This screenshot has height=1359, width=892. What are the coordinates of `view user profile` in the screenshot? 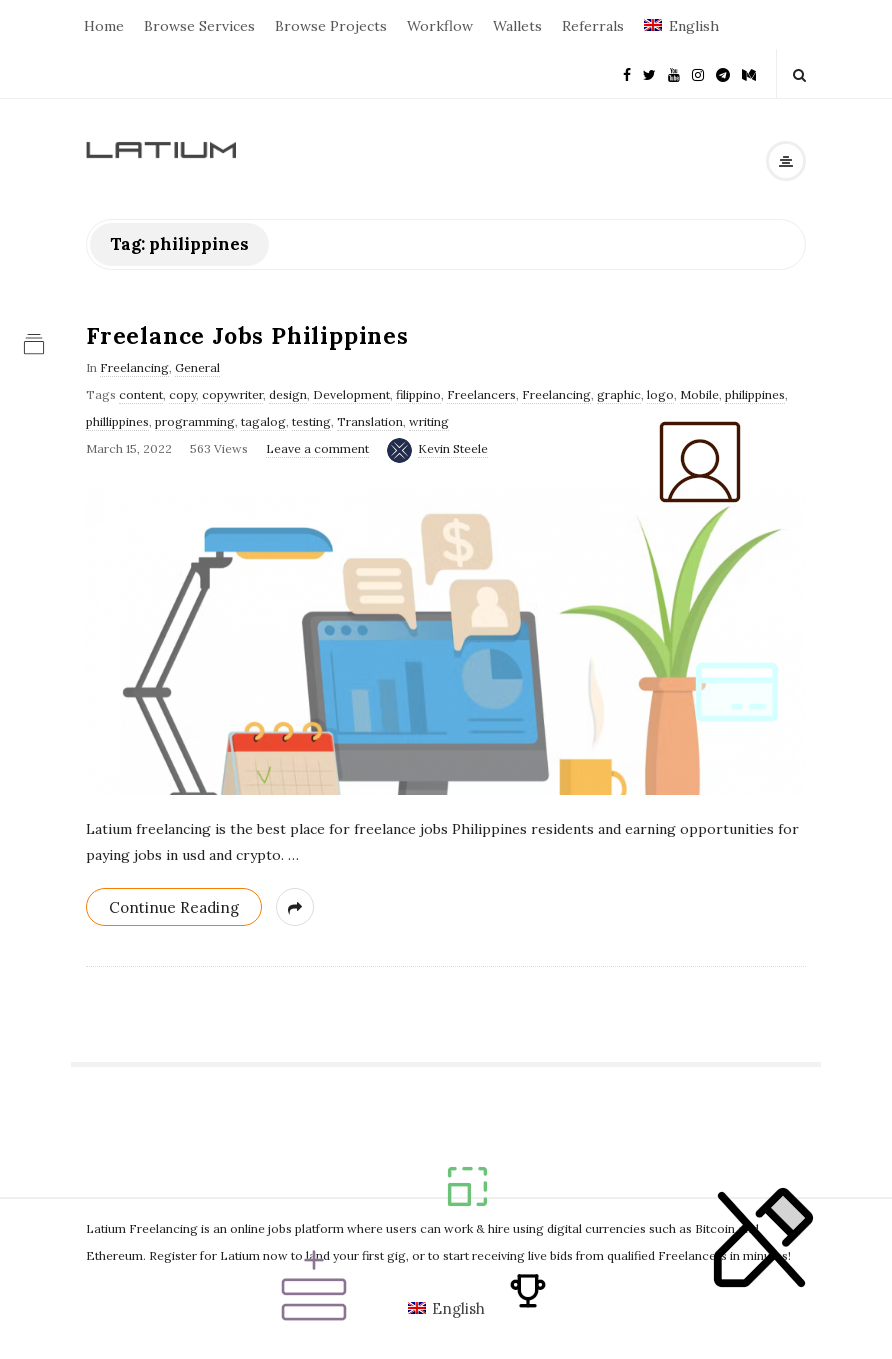 It's located at (700, 462).